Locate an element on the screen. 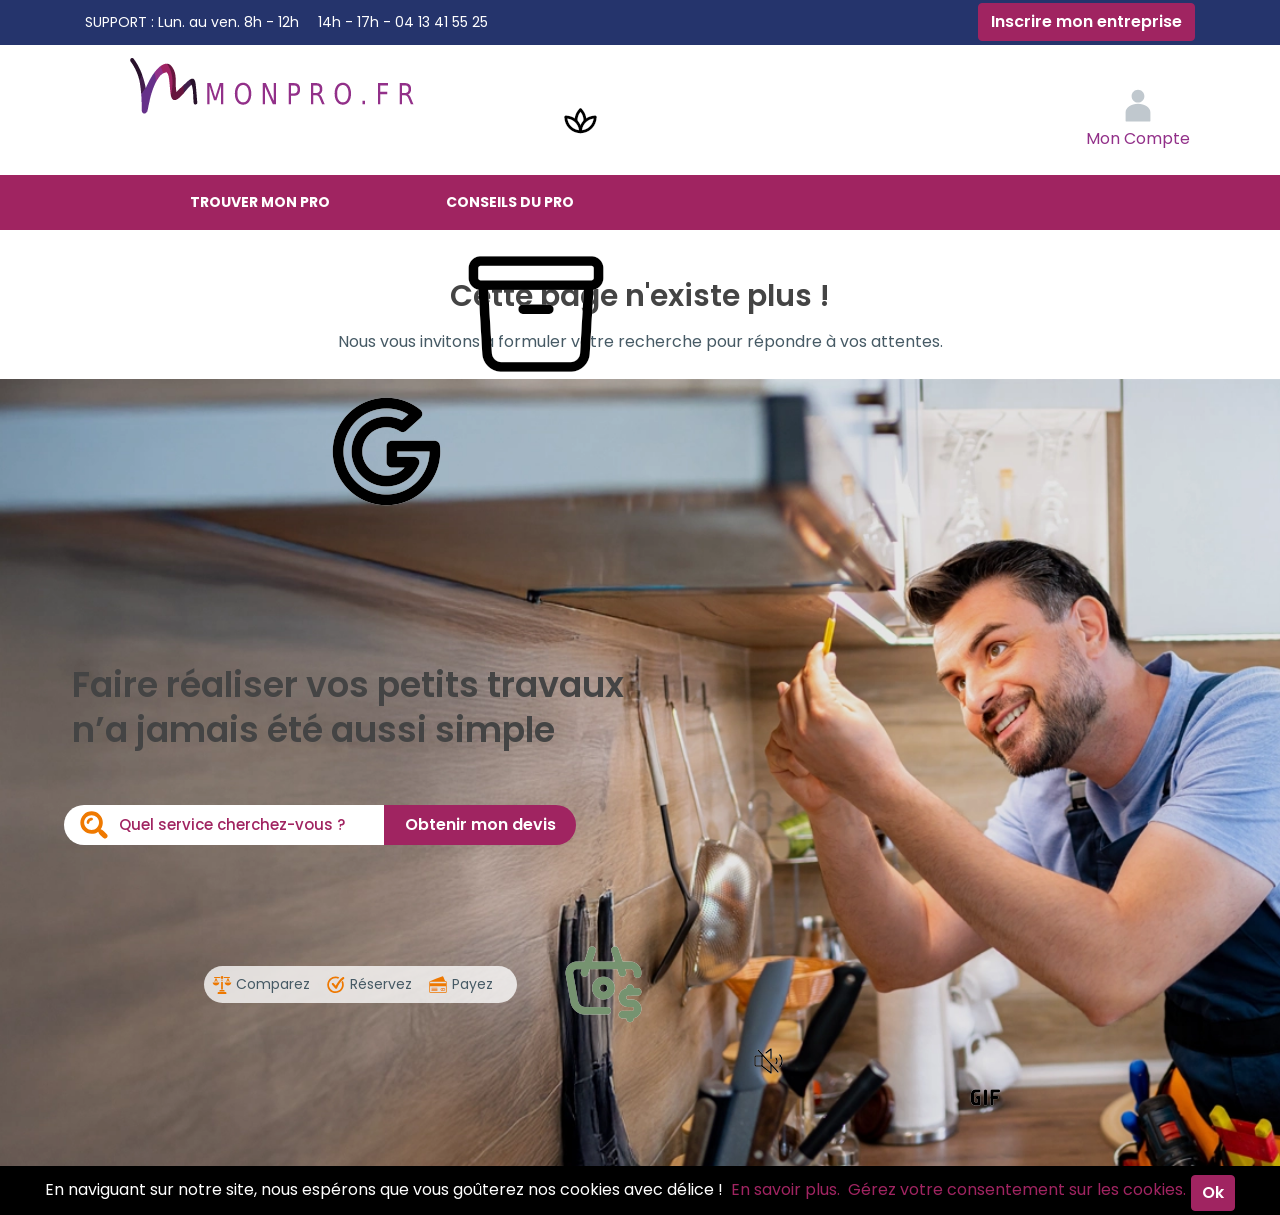 Image resolution: width=1280 pixels, height=1215 pixels. sign in with Google is located at coordinates (386, 451).